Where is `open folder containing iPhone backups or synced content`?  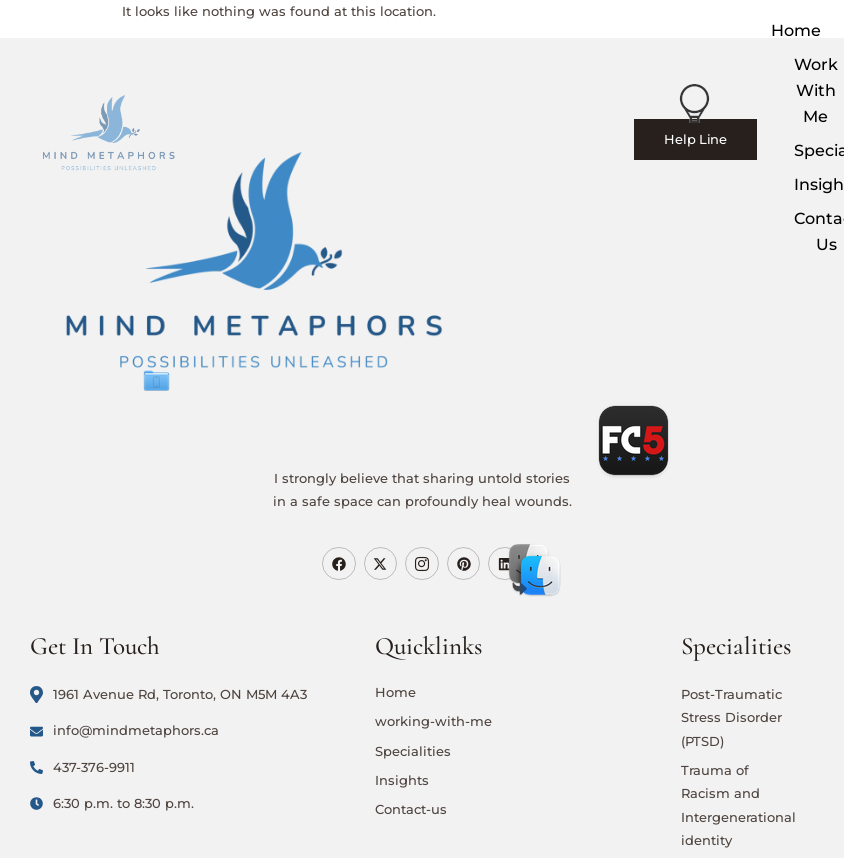 open folder containing iPhone backups or synced content is located at coordinates (156, 380).